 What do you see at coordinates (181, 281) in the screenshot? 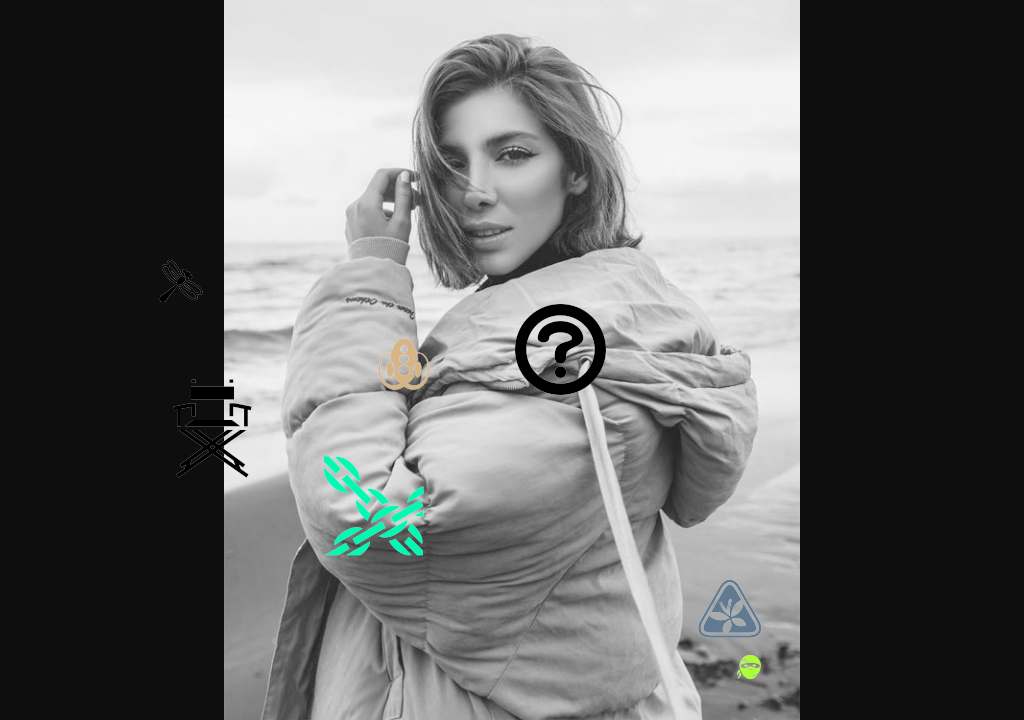
I see `nature or wildlife category indicator` at bounding box center [181, 281].